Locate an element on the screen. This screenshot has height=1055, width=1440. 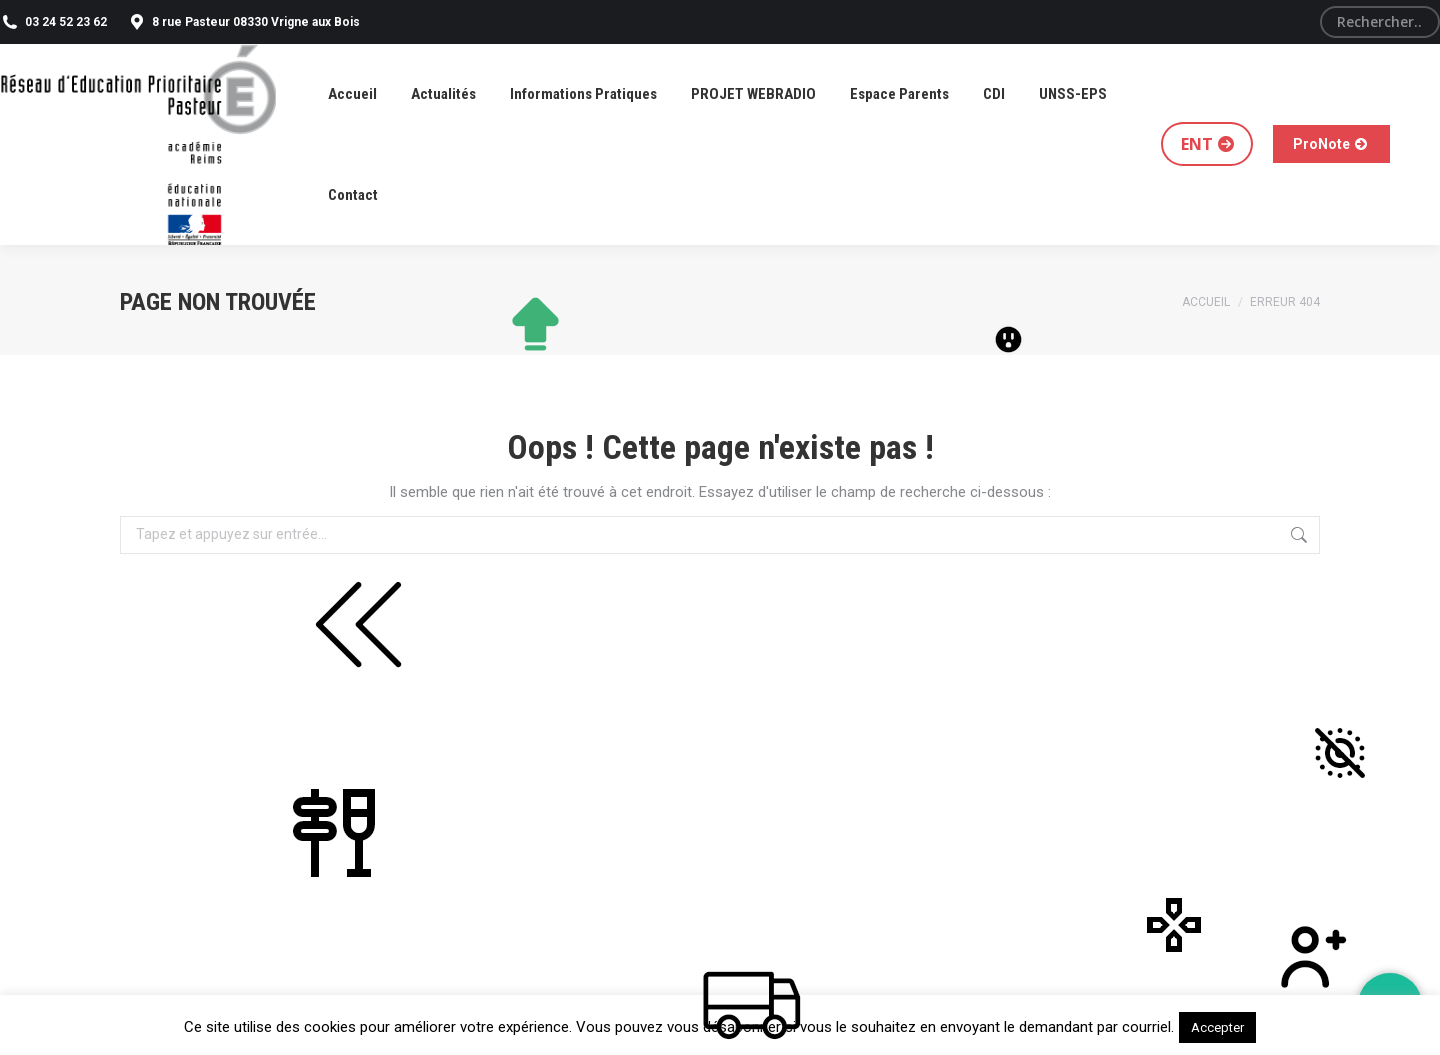
add a new contact is located at coordinates (1312, 957).